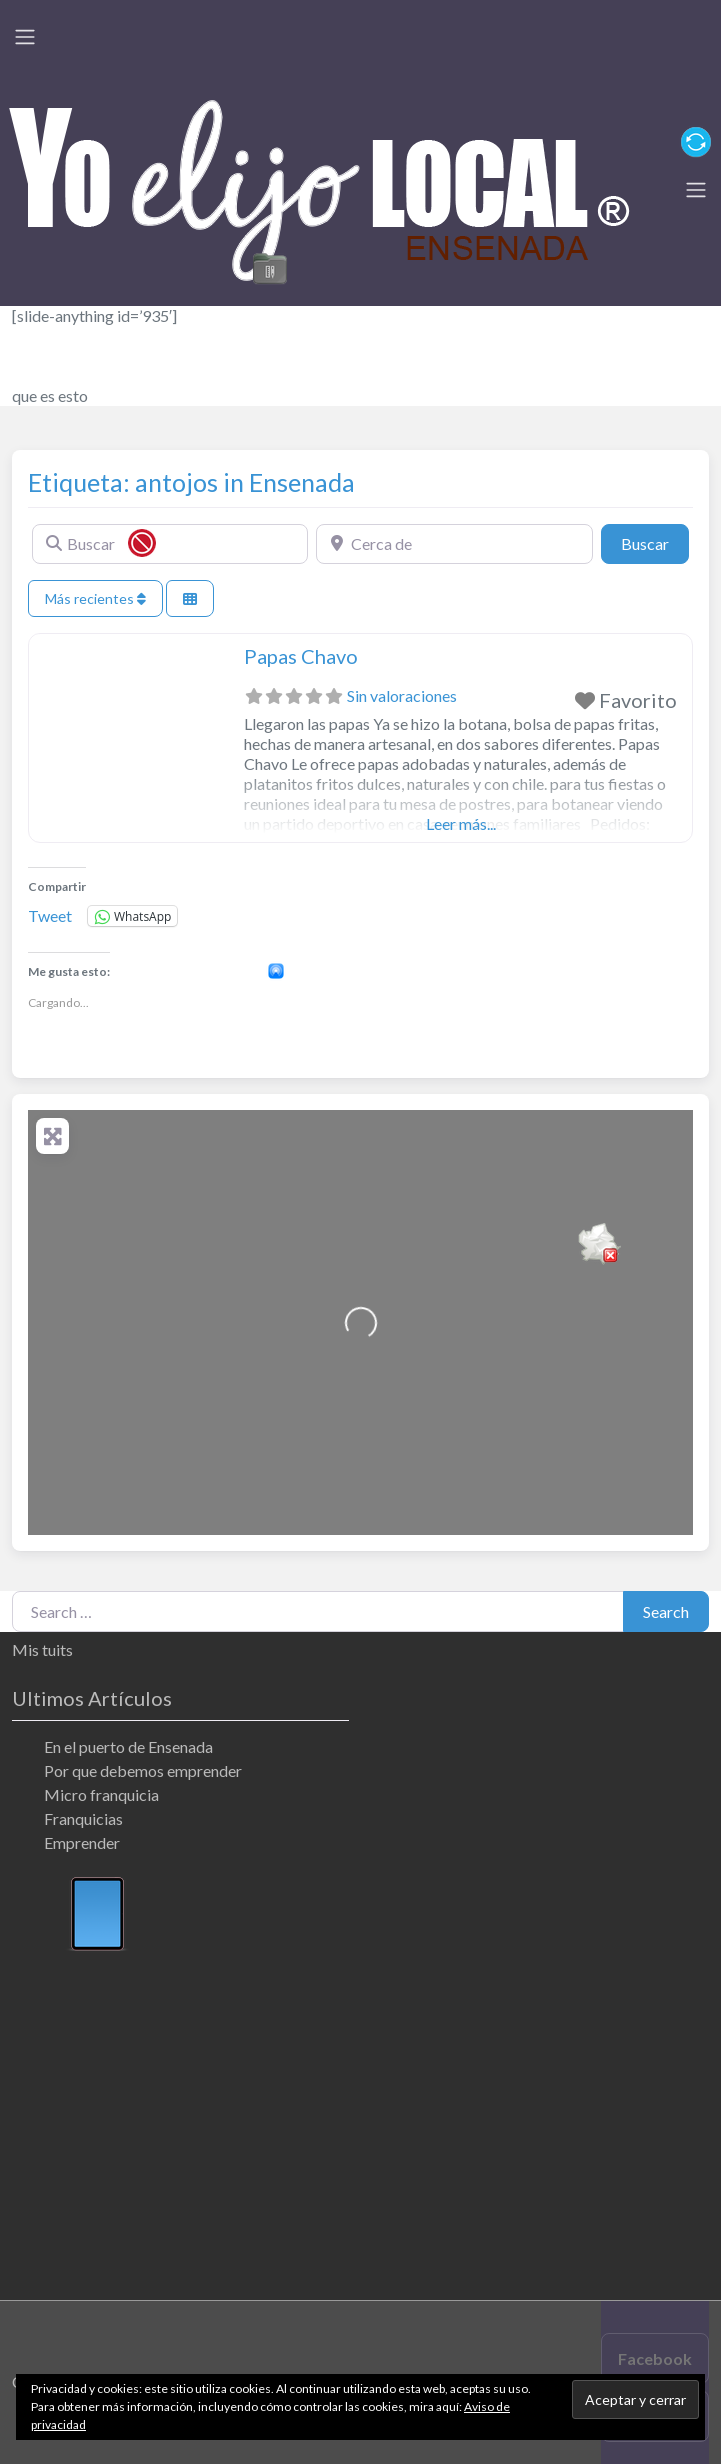  I want to click on connected iPad device, so click(97, 1914).